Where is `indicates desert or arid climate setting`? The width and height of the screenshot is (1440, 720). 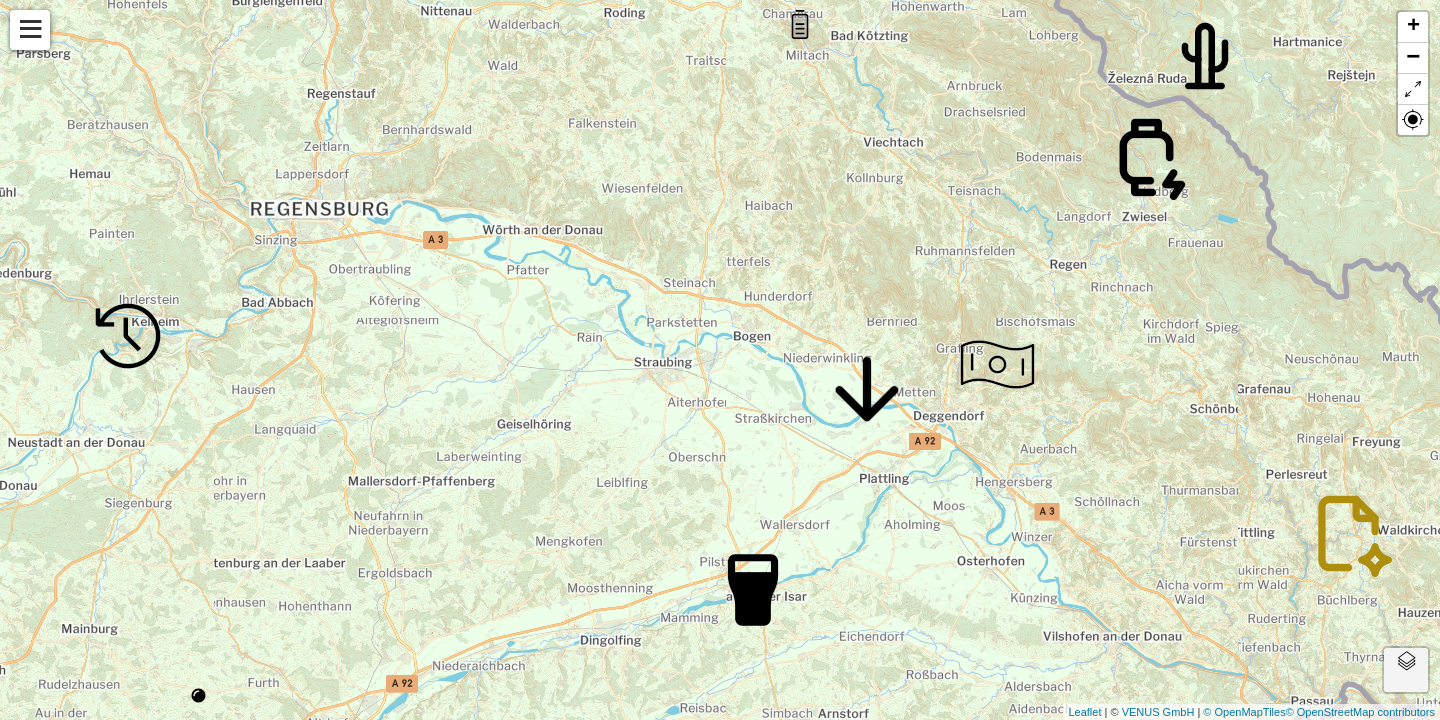
indicates desert or arid climate setting is located at coordinates (1205, 56).